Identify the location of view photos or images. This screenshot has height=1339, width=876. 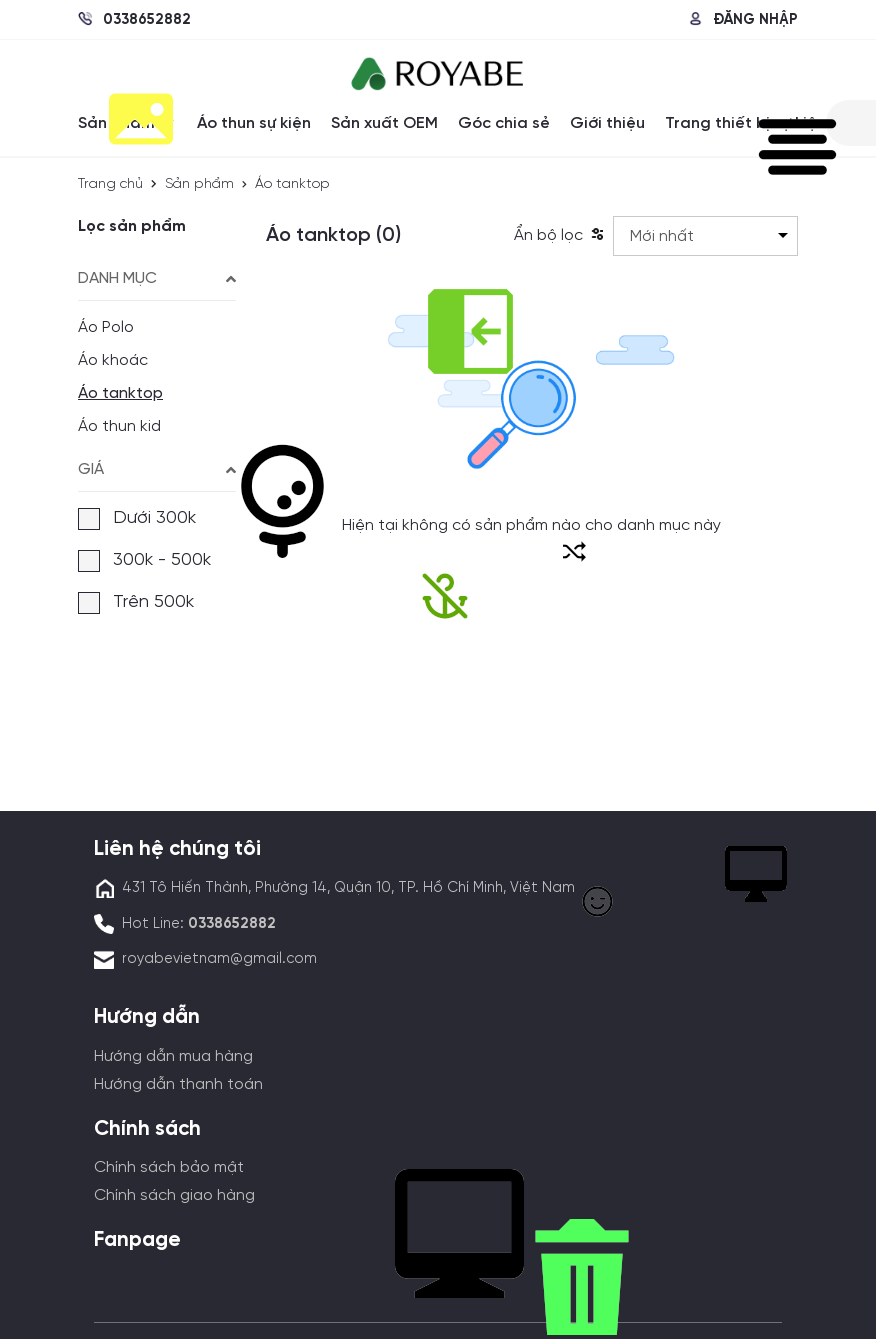
(141, 119).